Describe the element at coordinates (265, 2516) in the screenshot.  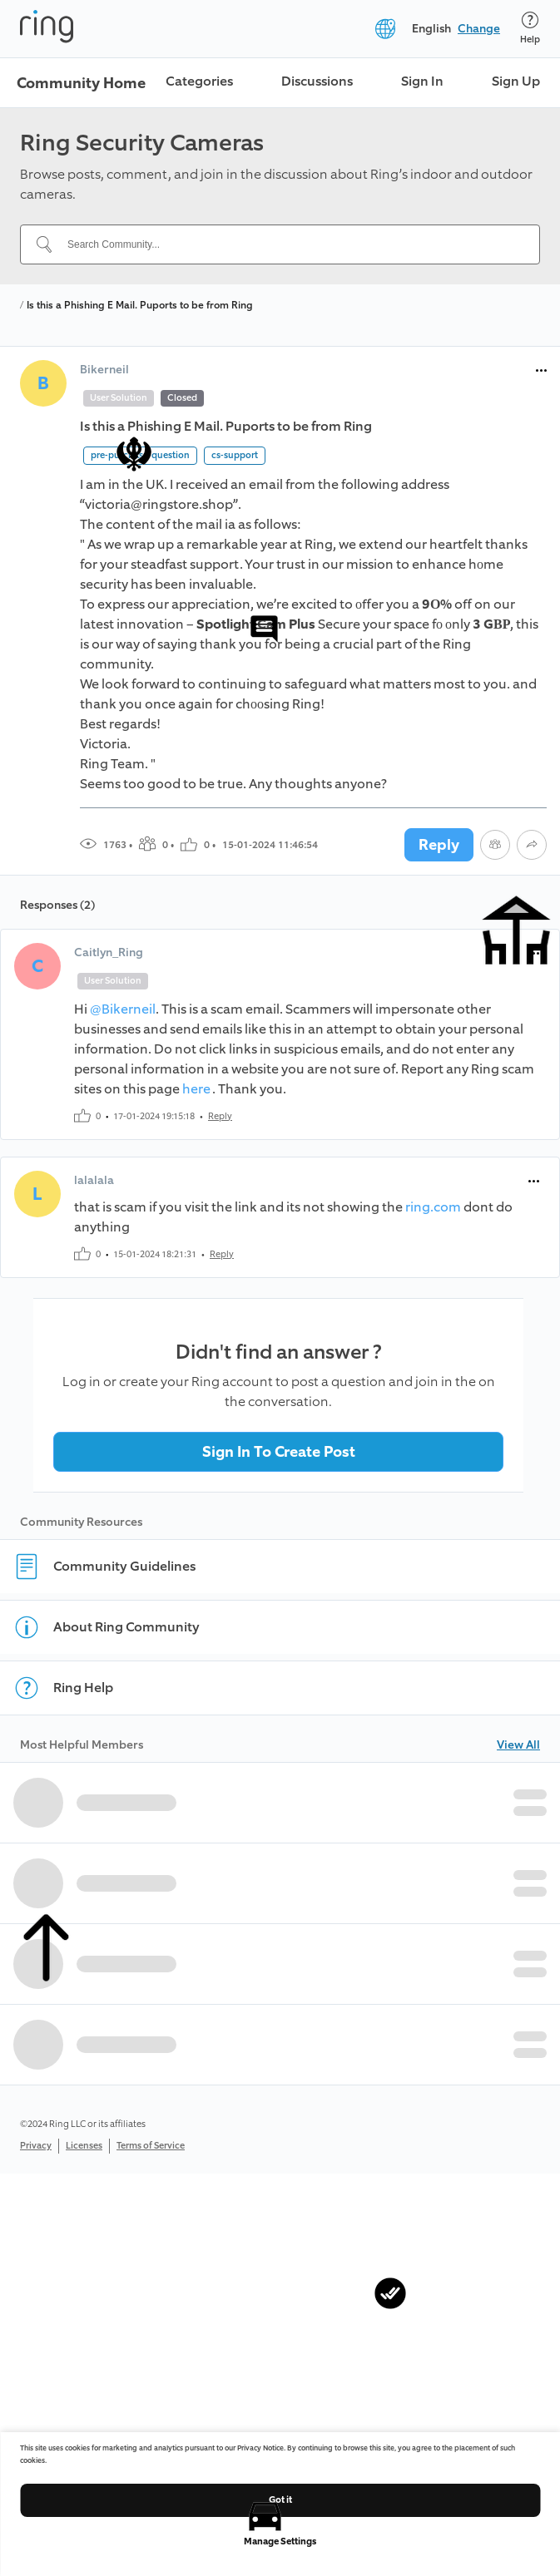
I see `time to leave notification for upcoming trip` at that location.